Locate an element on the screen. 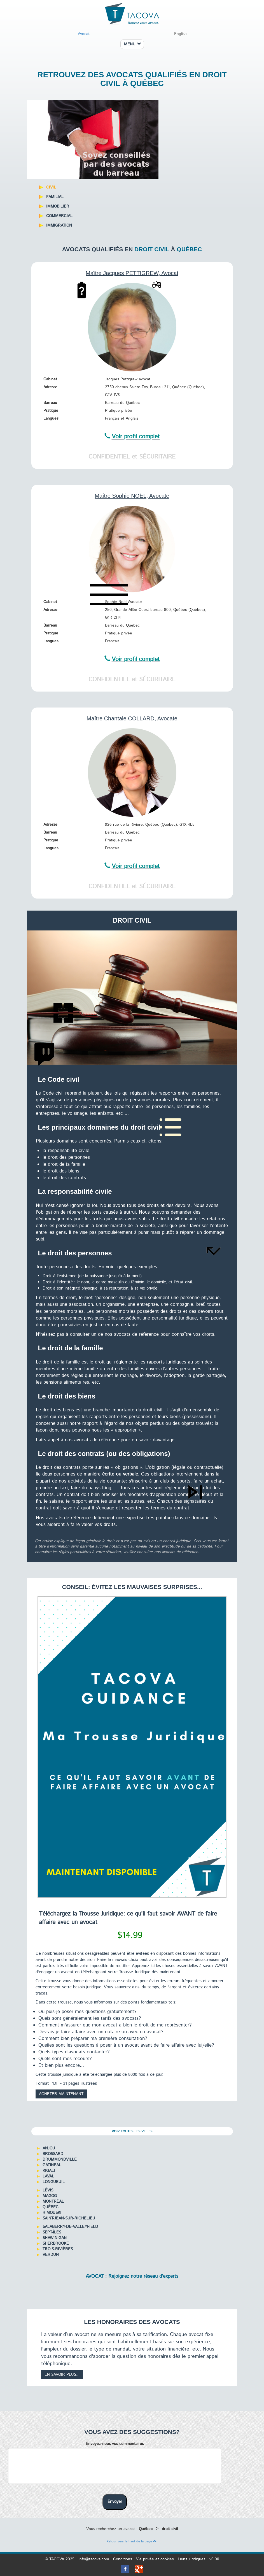 This screenshot has height=2576, width=264. indicates a missed incoming call is located at coordinates (214, 1251).